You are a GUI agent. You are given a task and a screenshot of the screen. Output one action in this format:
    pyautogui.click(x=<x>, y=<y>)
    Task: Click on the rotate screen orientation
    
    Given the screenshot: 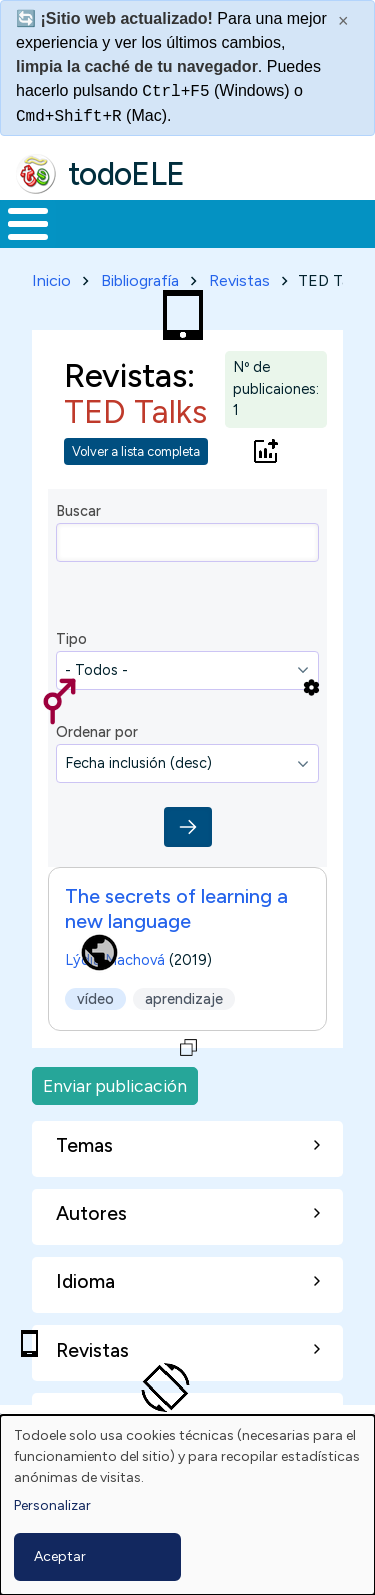 What is the action you would take?
    pyautogui.click(x=165, y=1387)
    